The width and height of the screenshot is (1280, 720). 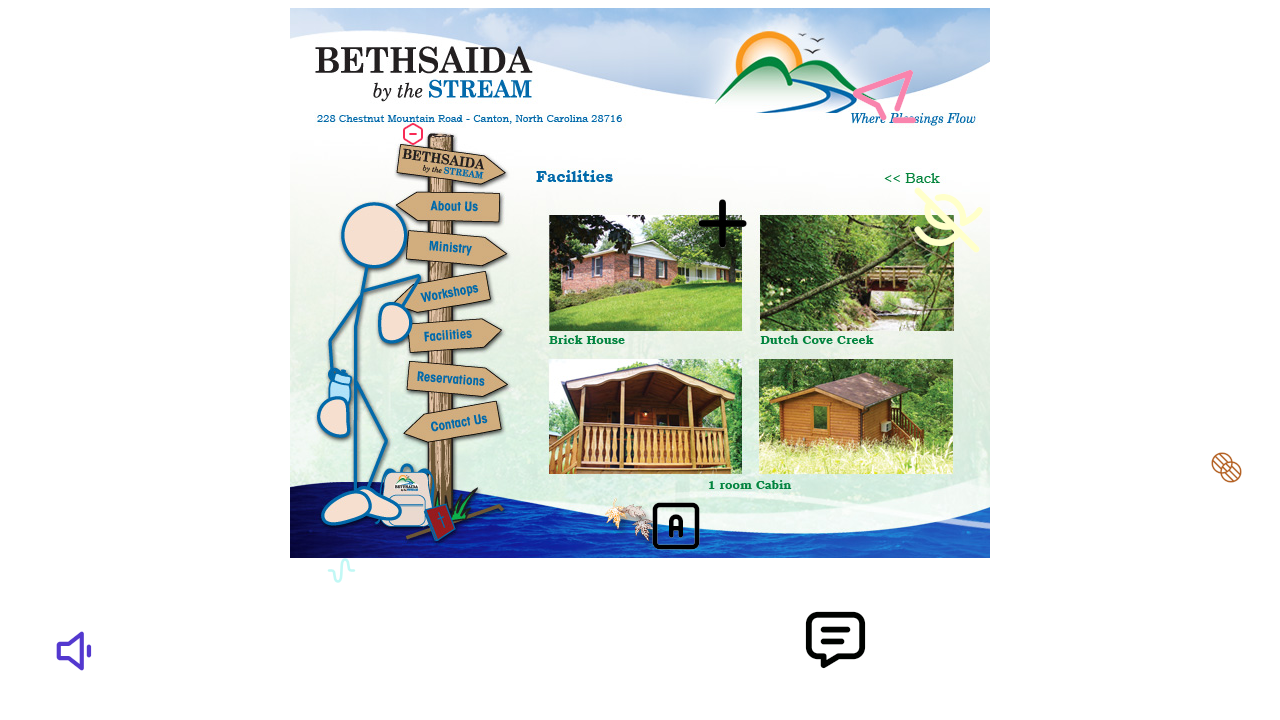 I want to click on select text formatting option A, so click(x=676, y=526).